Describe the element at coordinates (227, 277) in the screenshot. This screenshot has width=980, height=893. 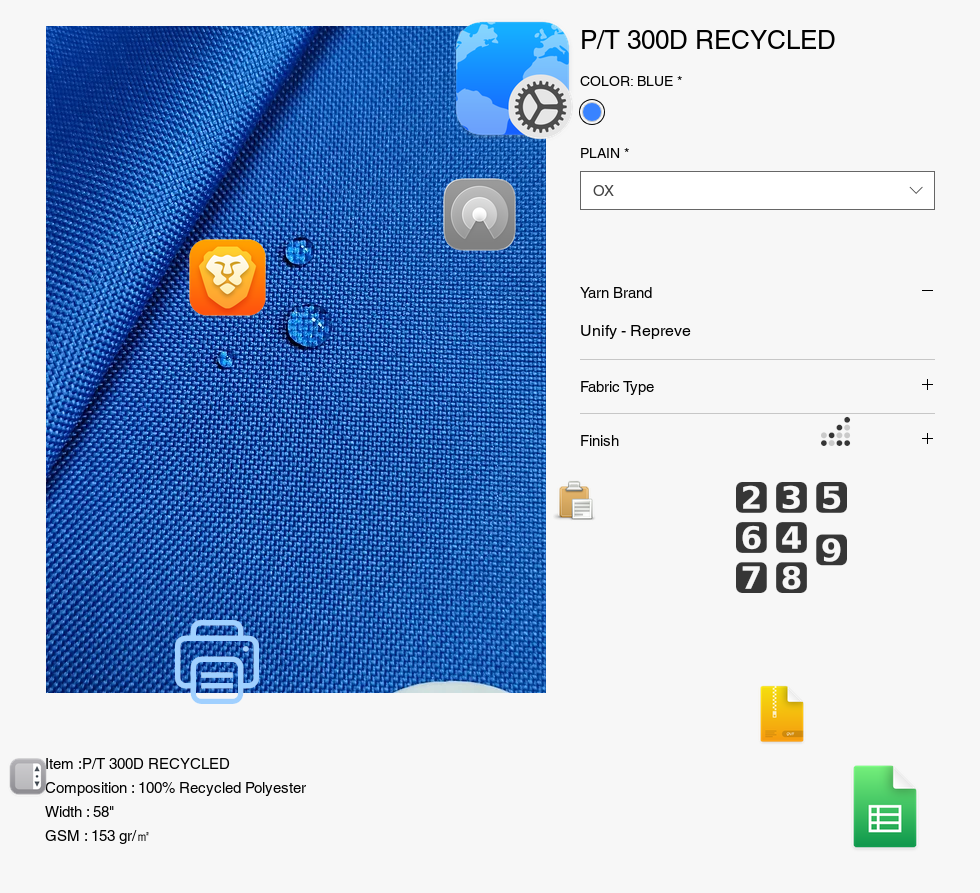
I see `open brave browser beta version` at that location.